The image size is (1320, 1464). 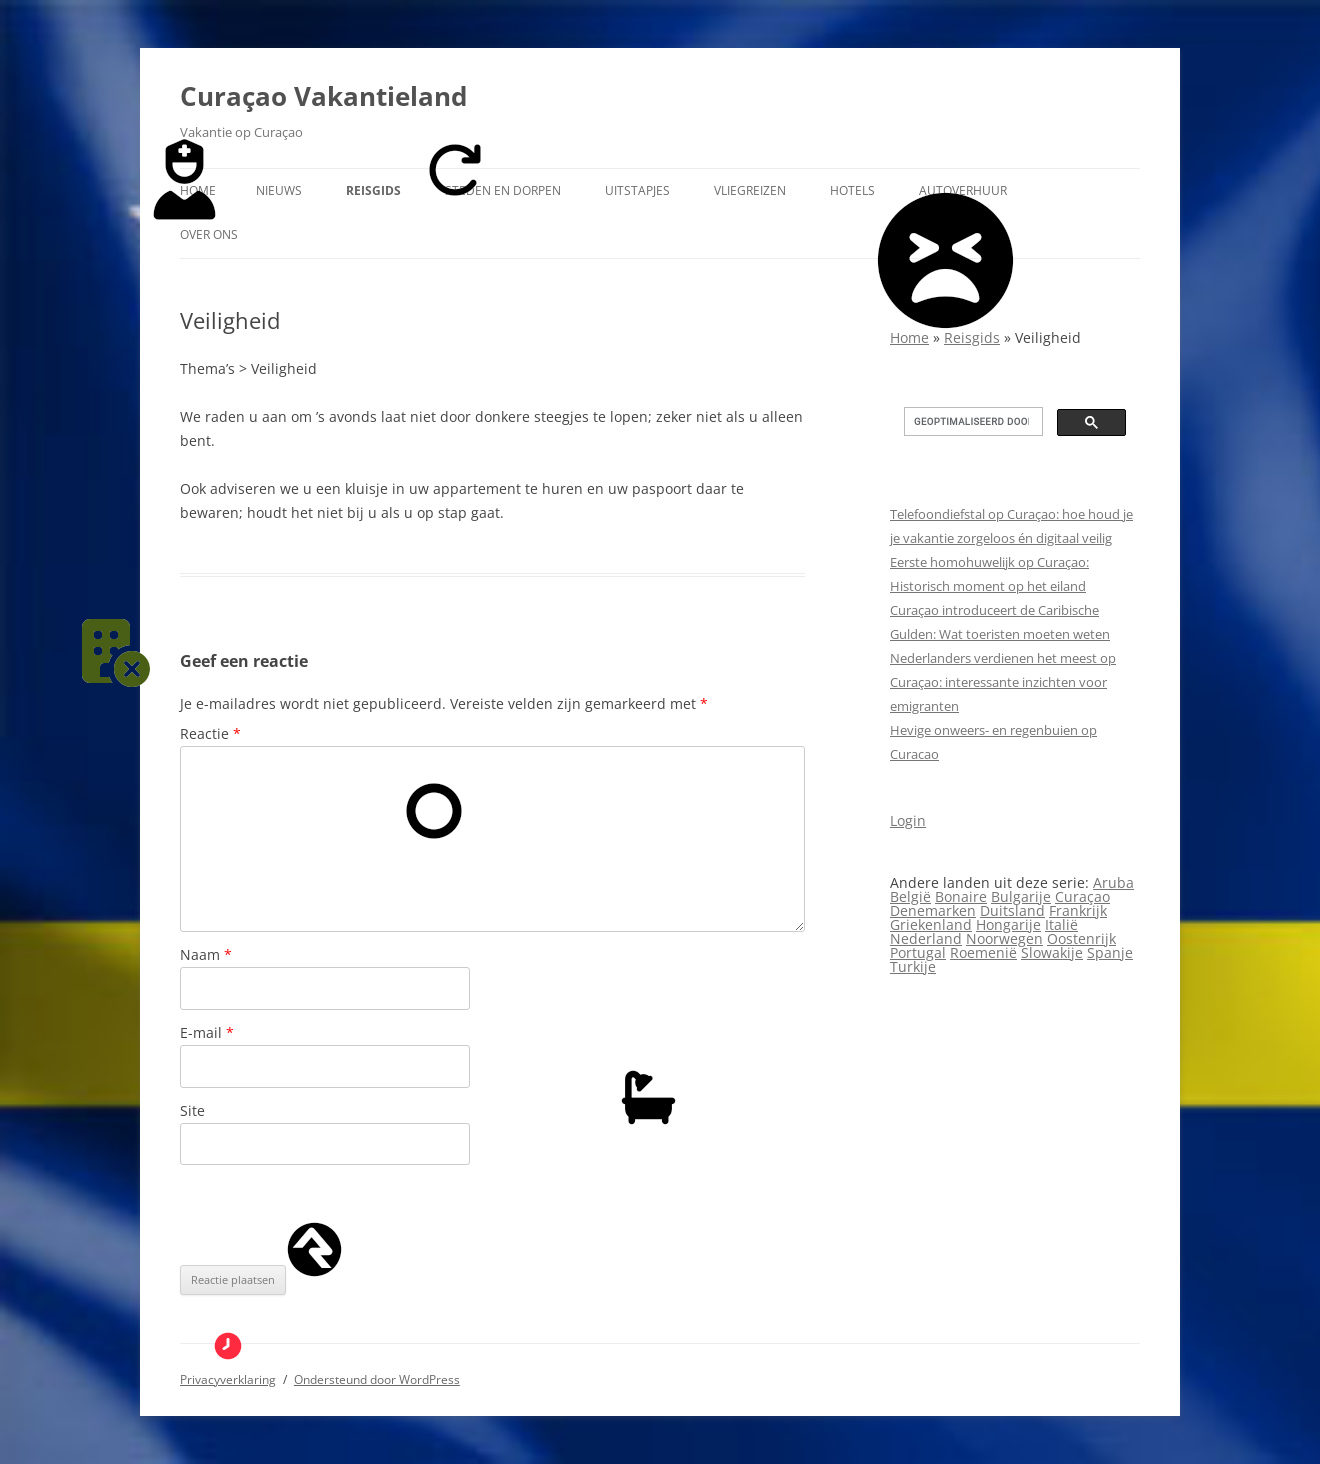 What do you see at coordinates (648, 1097) in the screenshot?
I see `view bathroom amenities` at bounding box center [648, 1097].